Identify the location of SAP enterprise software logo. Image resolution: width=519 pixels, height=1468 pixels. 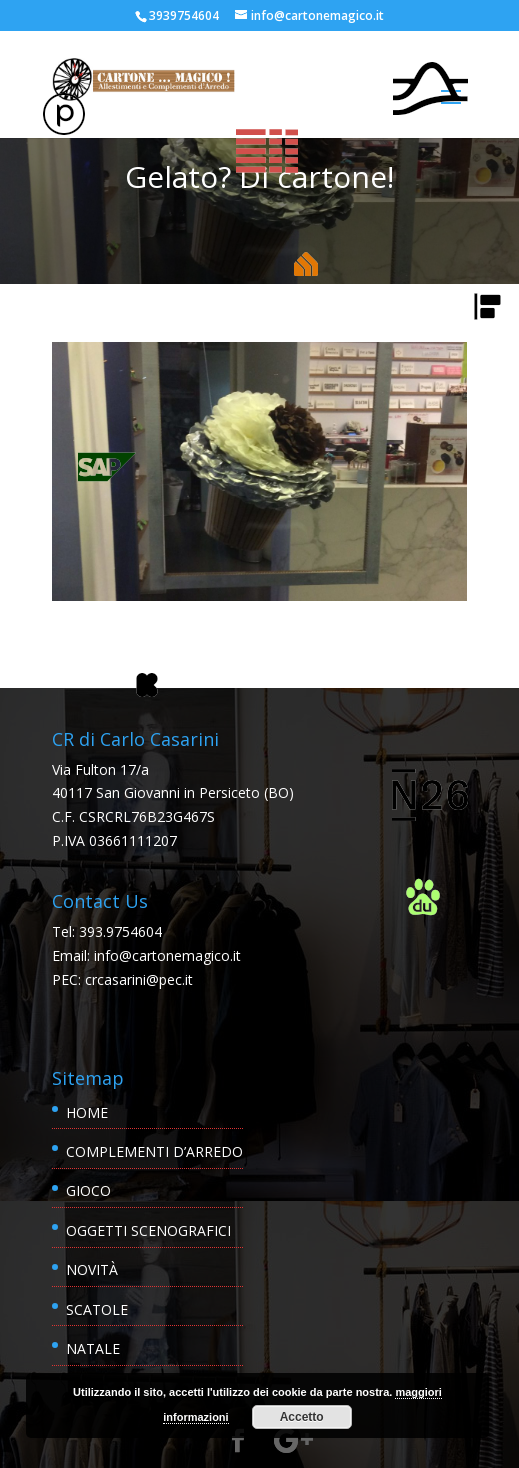
(107, 467).